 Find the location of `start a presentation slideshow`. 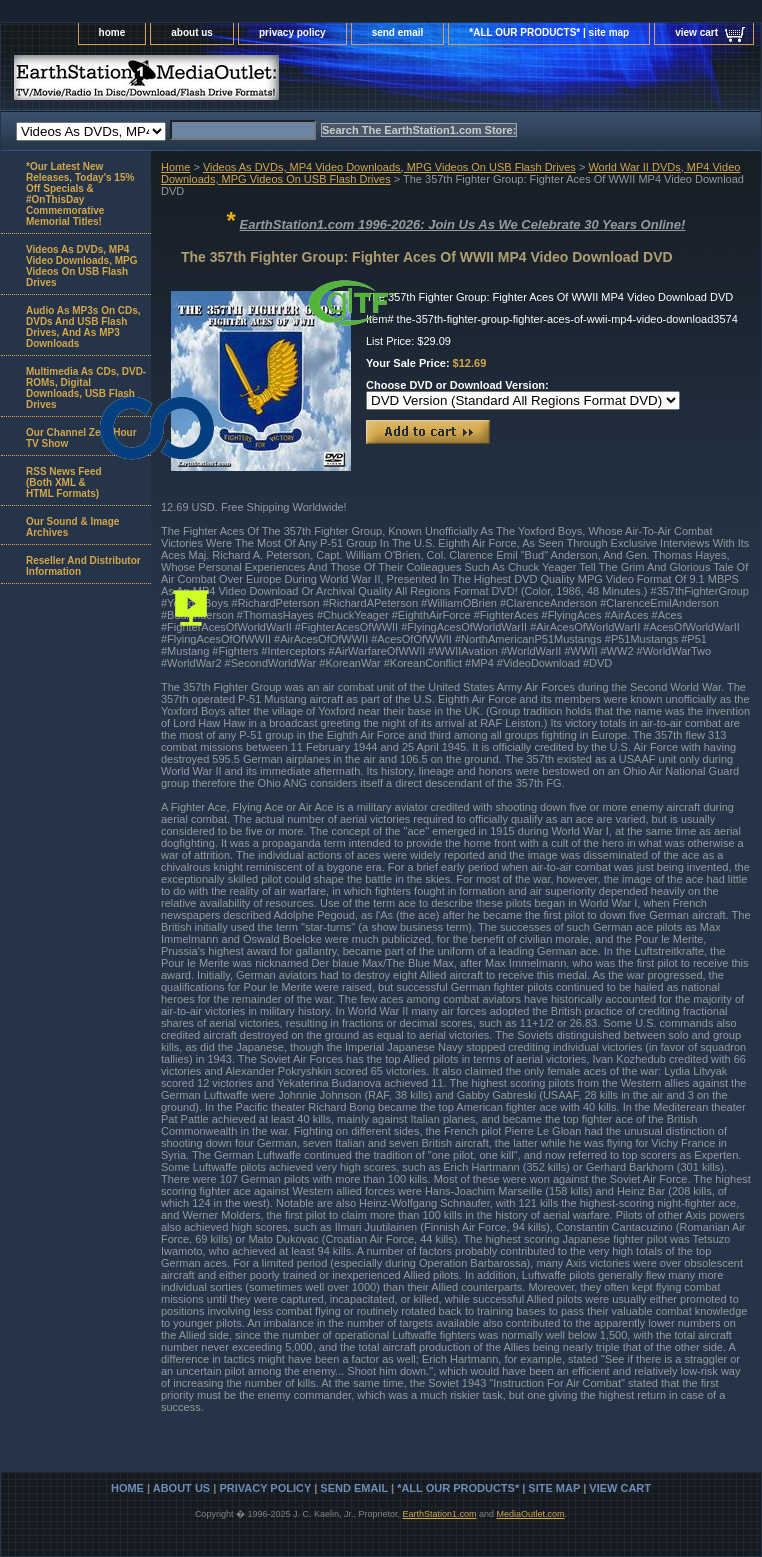

start a presentation slideshow is located at coordinates (191, 608).